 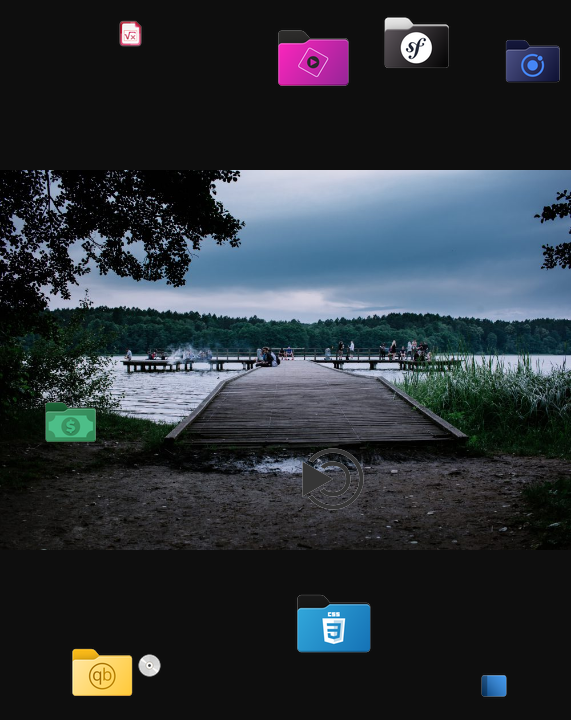 I want to click on open folder containing financial documents, so click(x=70, y=423).